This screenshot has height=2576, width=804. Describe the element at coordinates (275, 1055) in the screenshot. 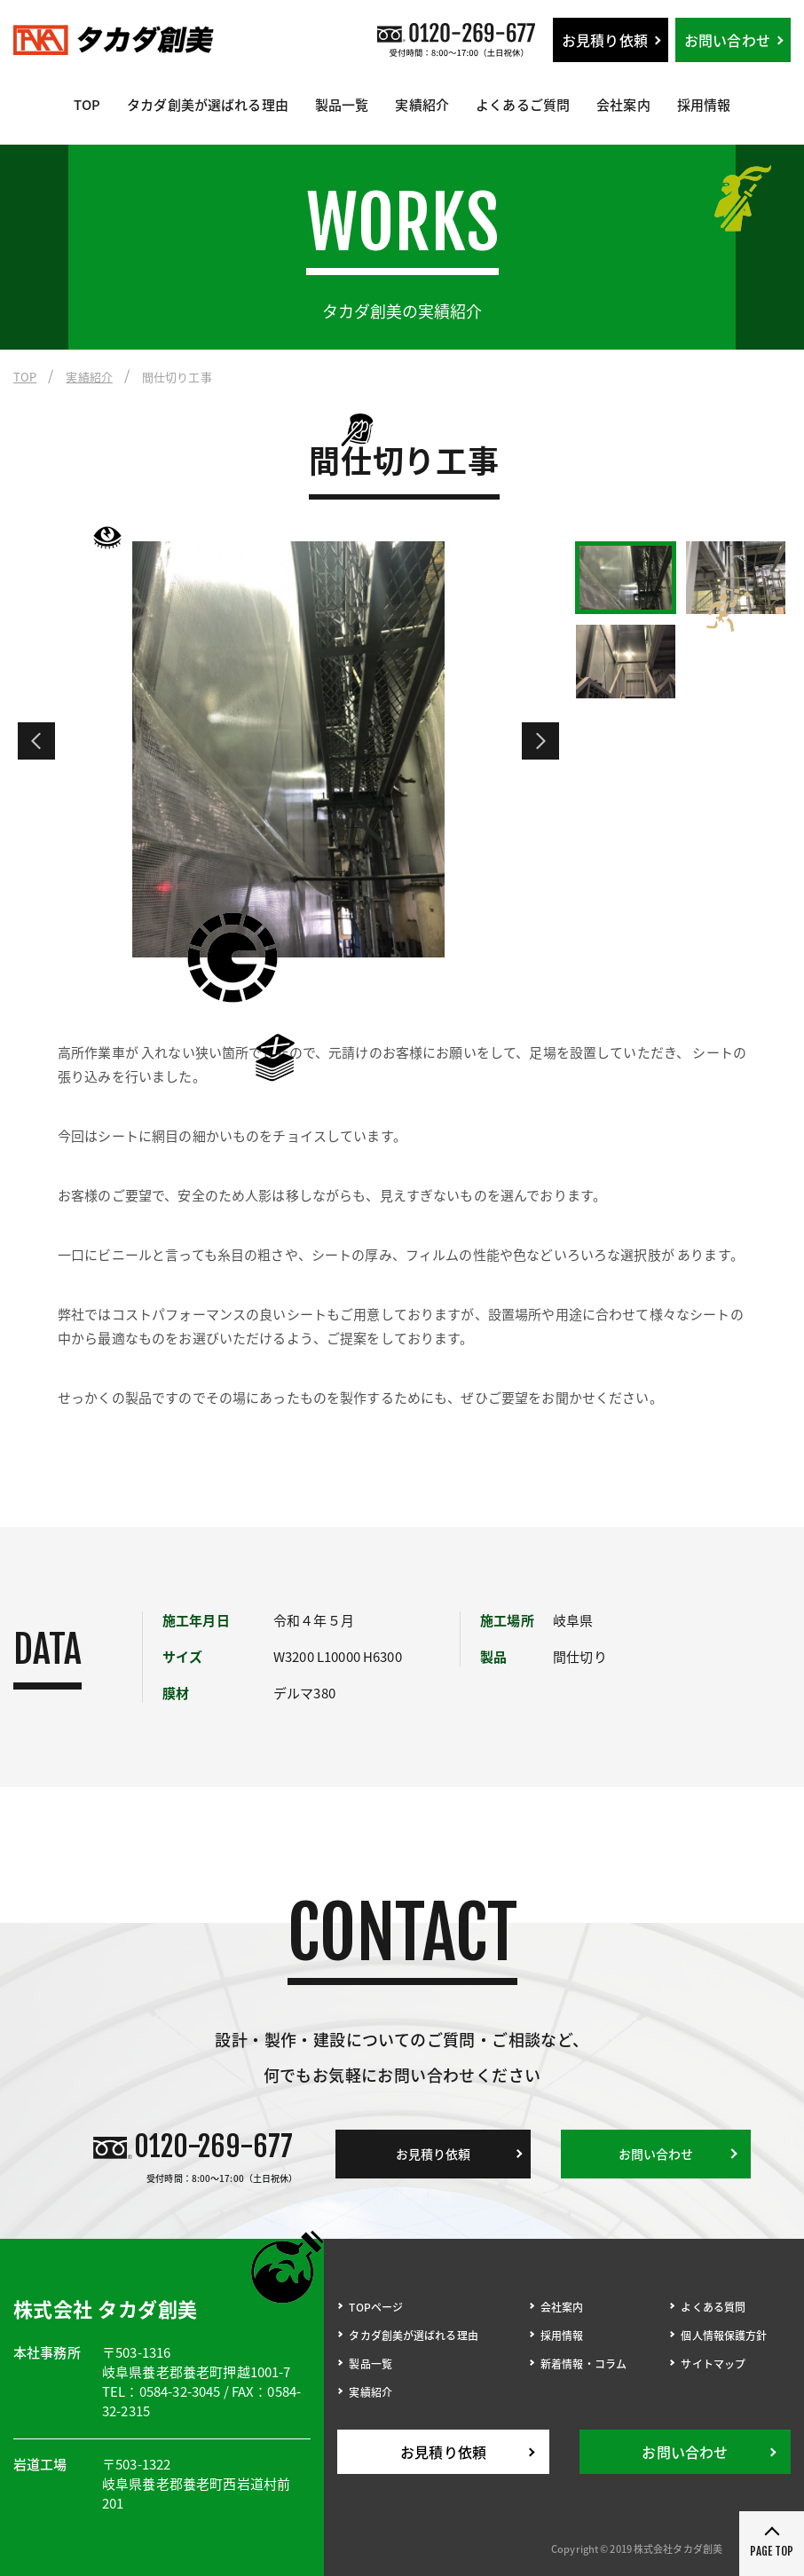

I see `delete or remove a card from your deck` at that location.